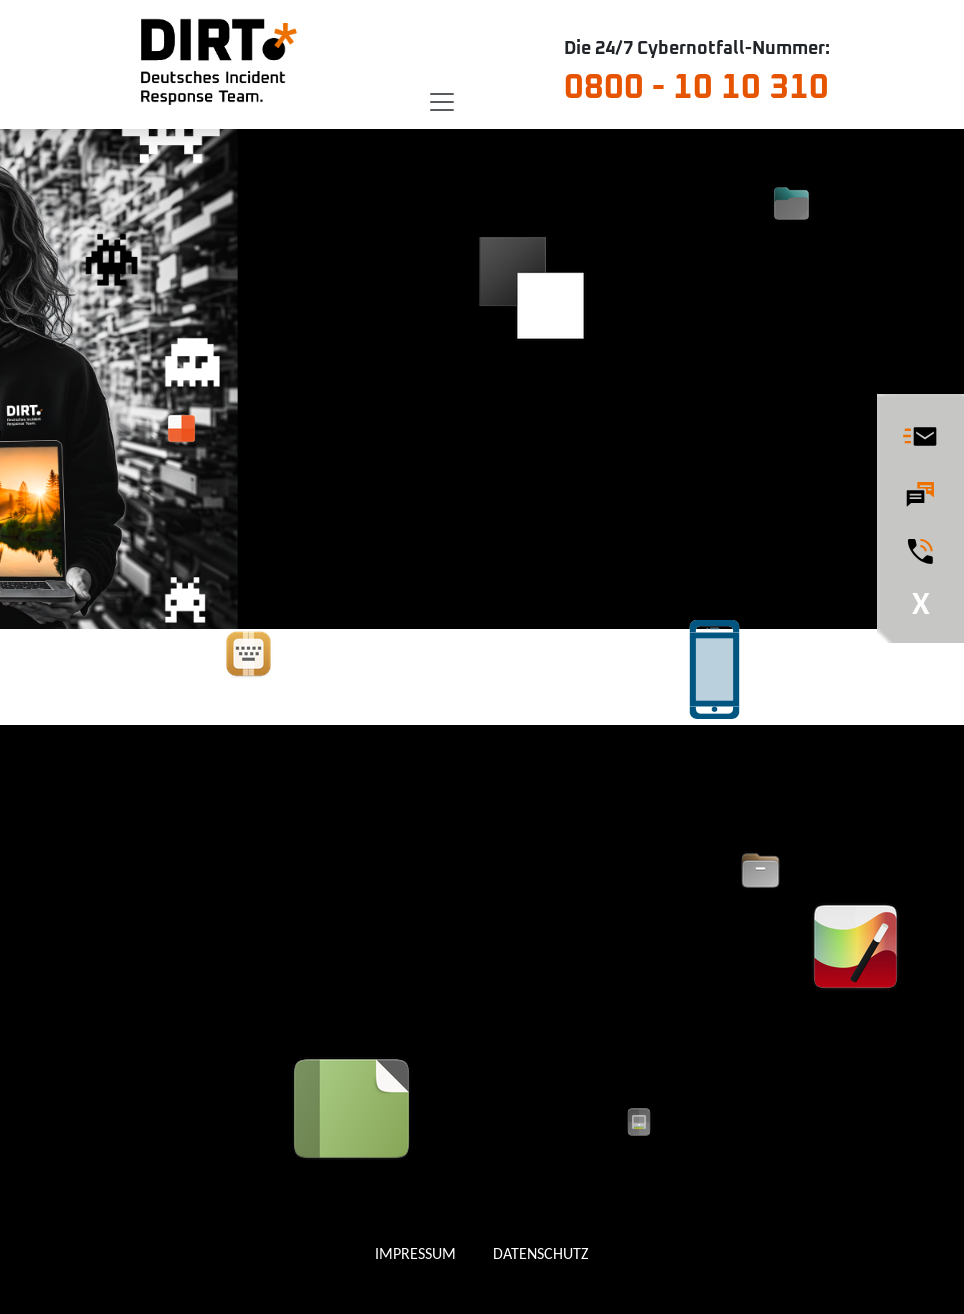 The width and height of the screenshot is (964, 1314). What do you see at coordinates (639, 1122) in the screenshot?
I see `a sega genesis ROM file` at bounding box center [639, 1122].